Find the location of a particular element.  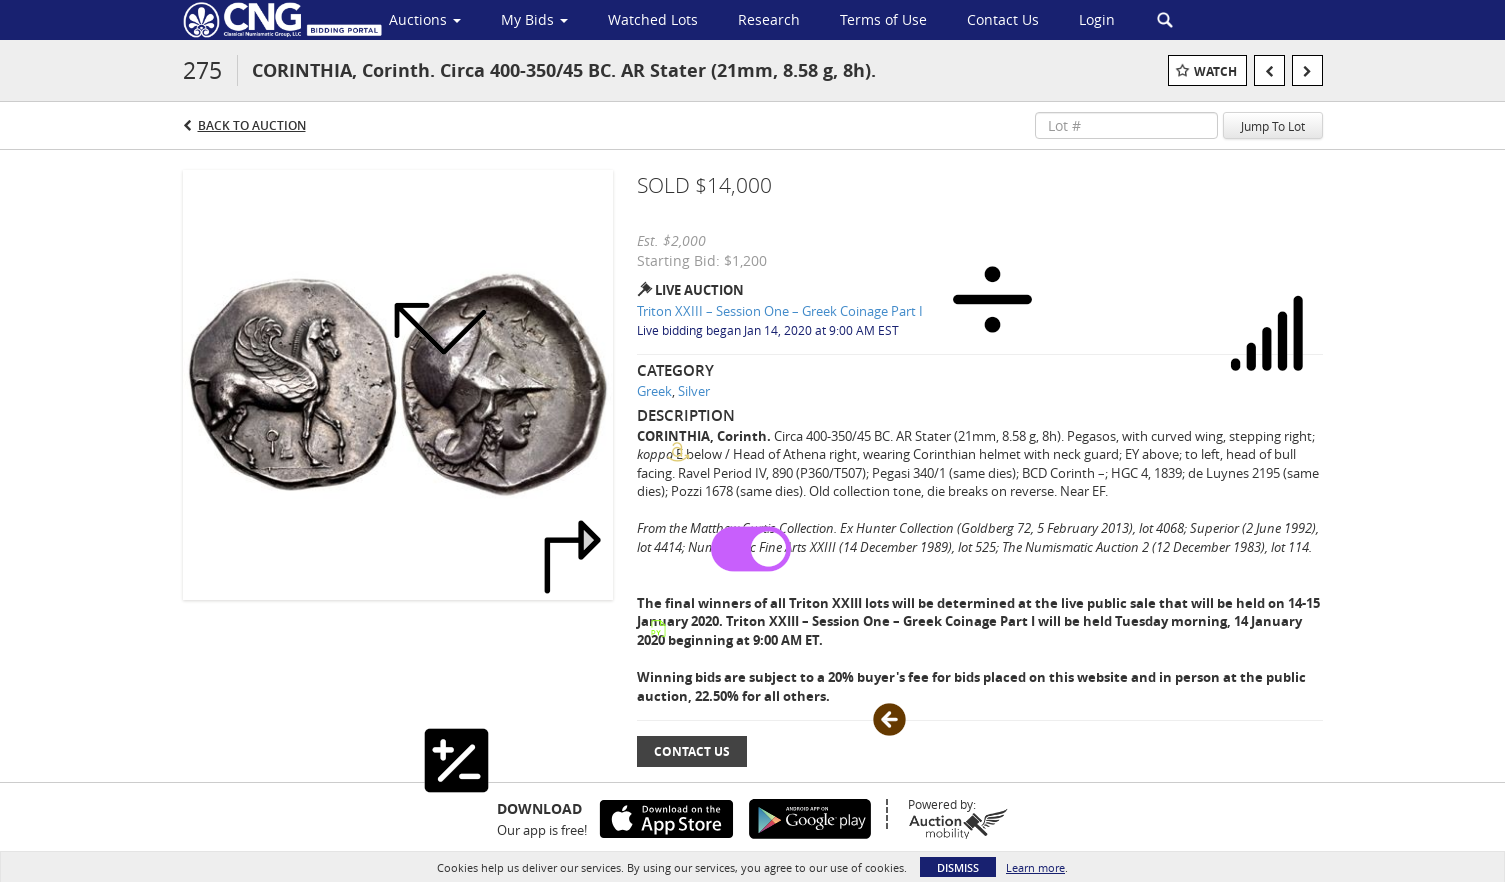

indicates full cellular signal strength is located at coordinates (1270, 338).